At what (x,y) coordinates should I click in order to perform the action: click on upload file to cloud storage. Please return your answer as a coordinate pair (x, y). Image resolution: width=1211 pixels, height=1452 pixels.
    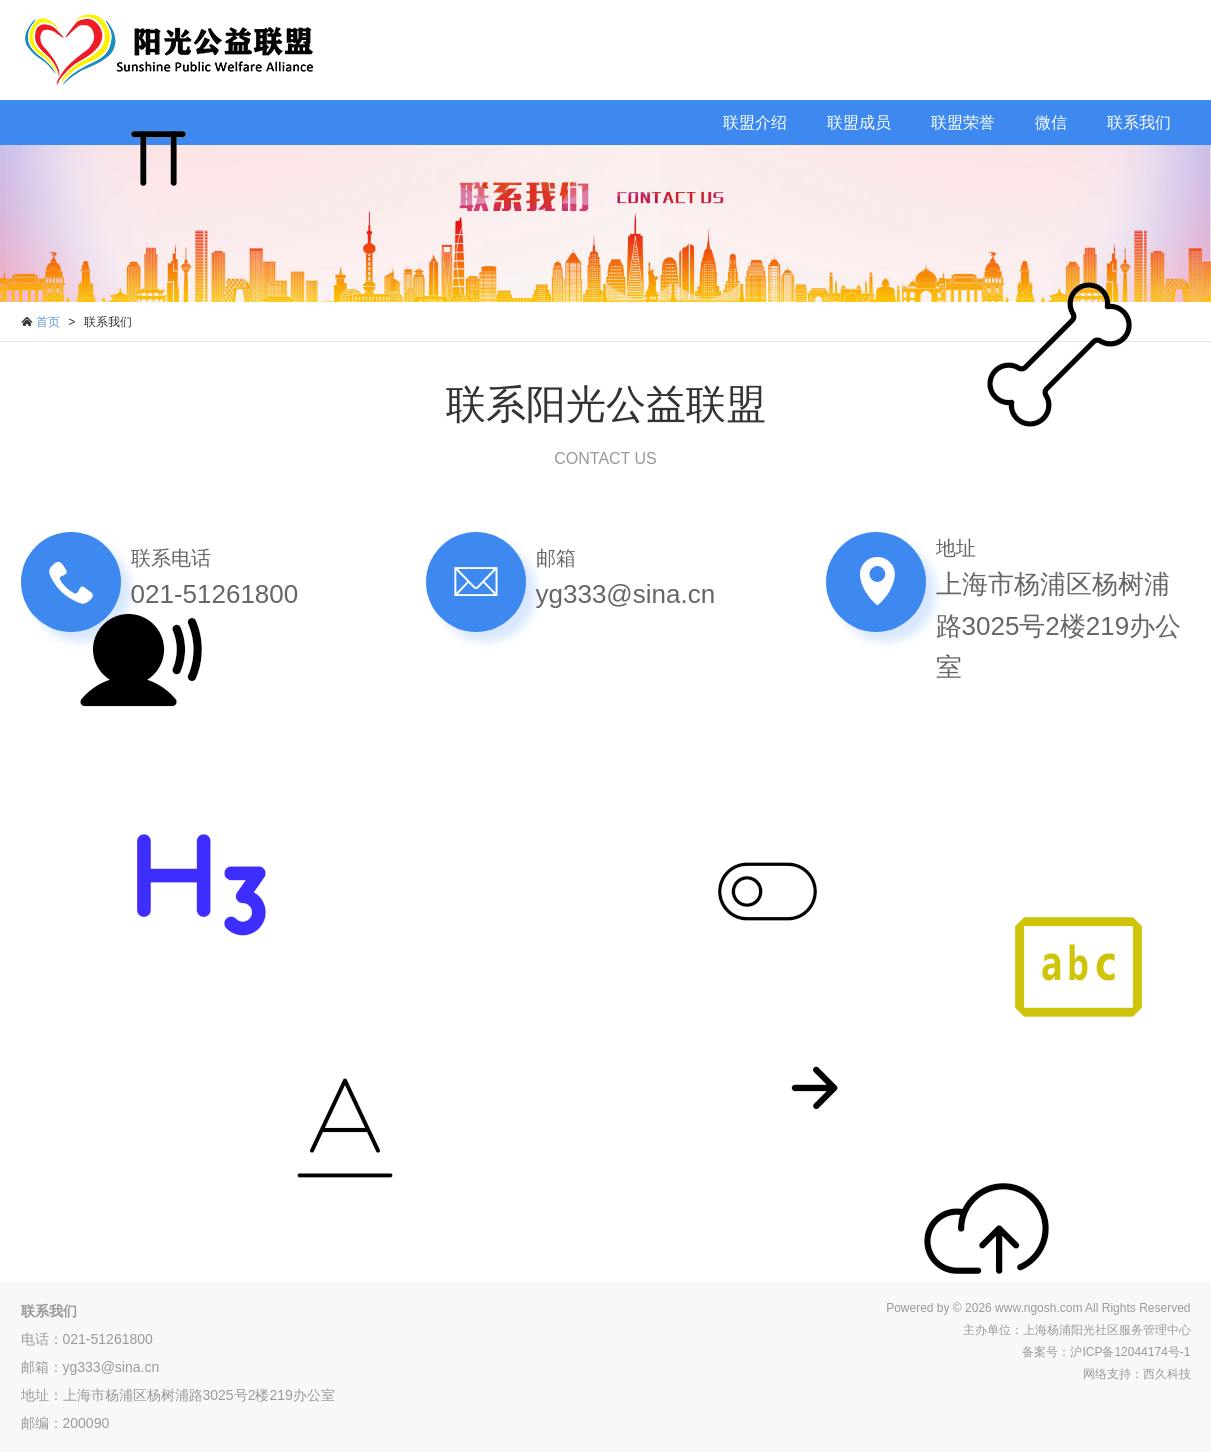
    Looking at the image, I should click on (986, 1228).